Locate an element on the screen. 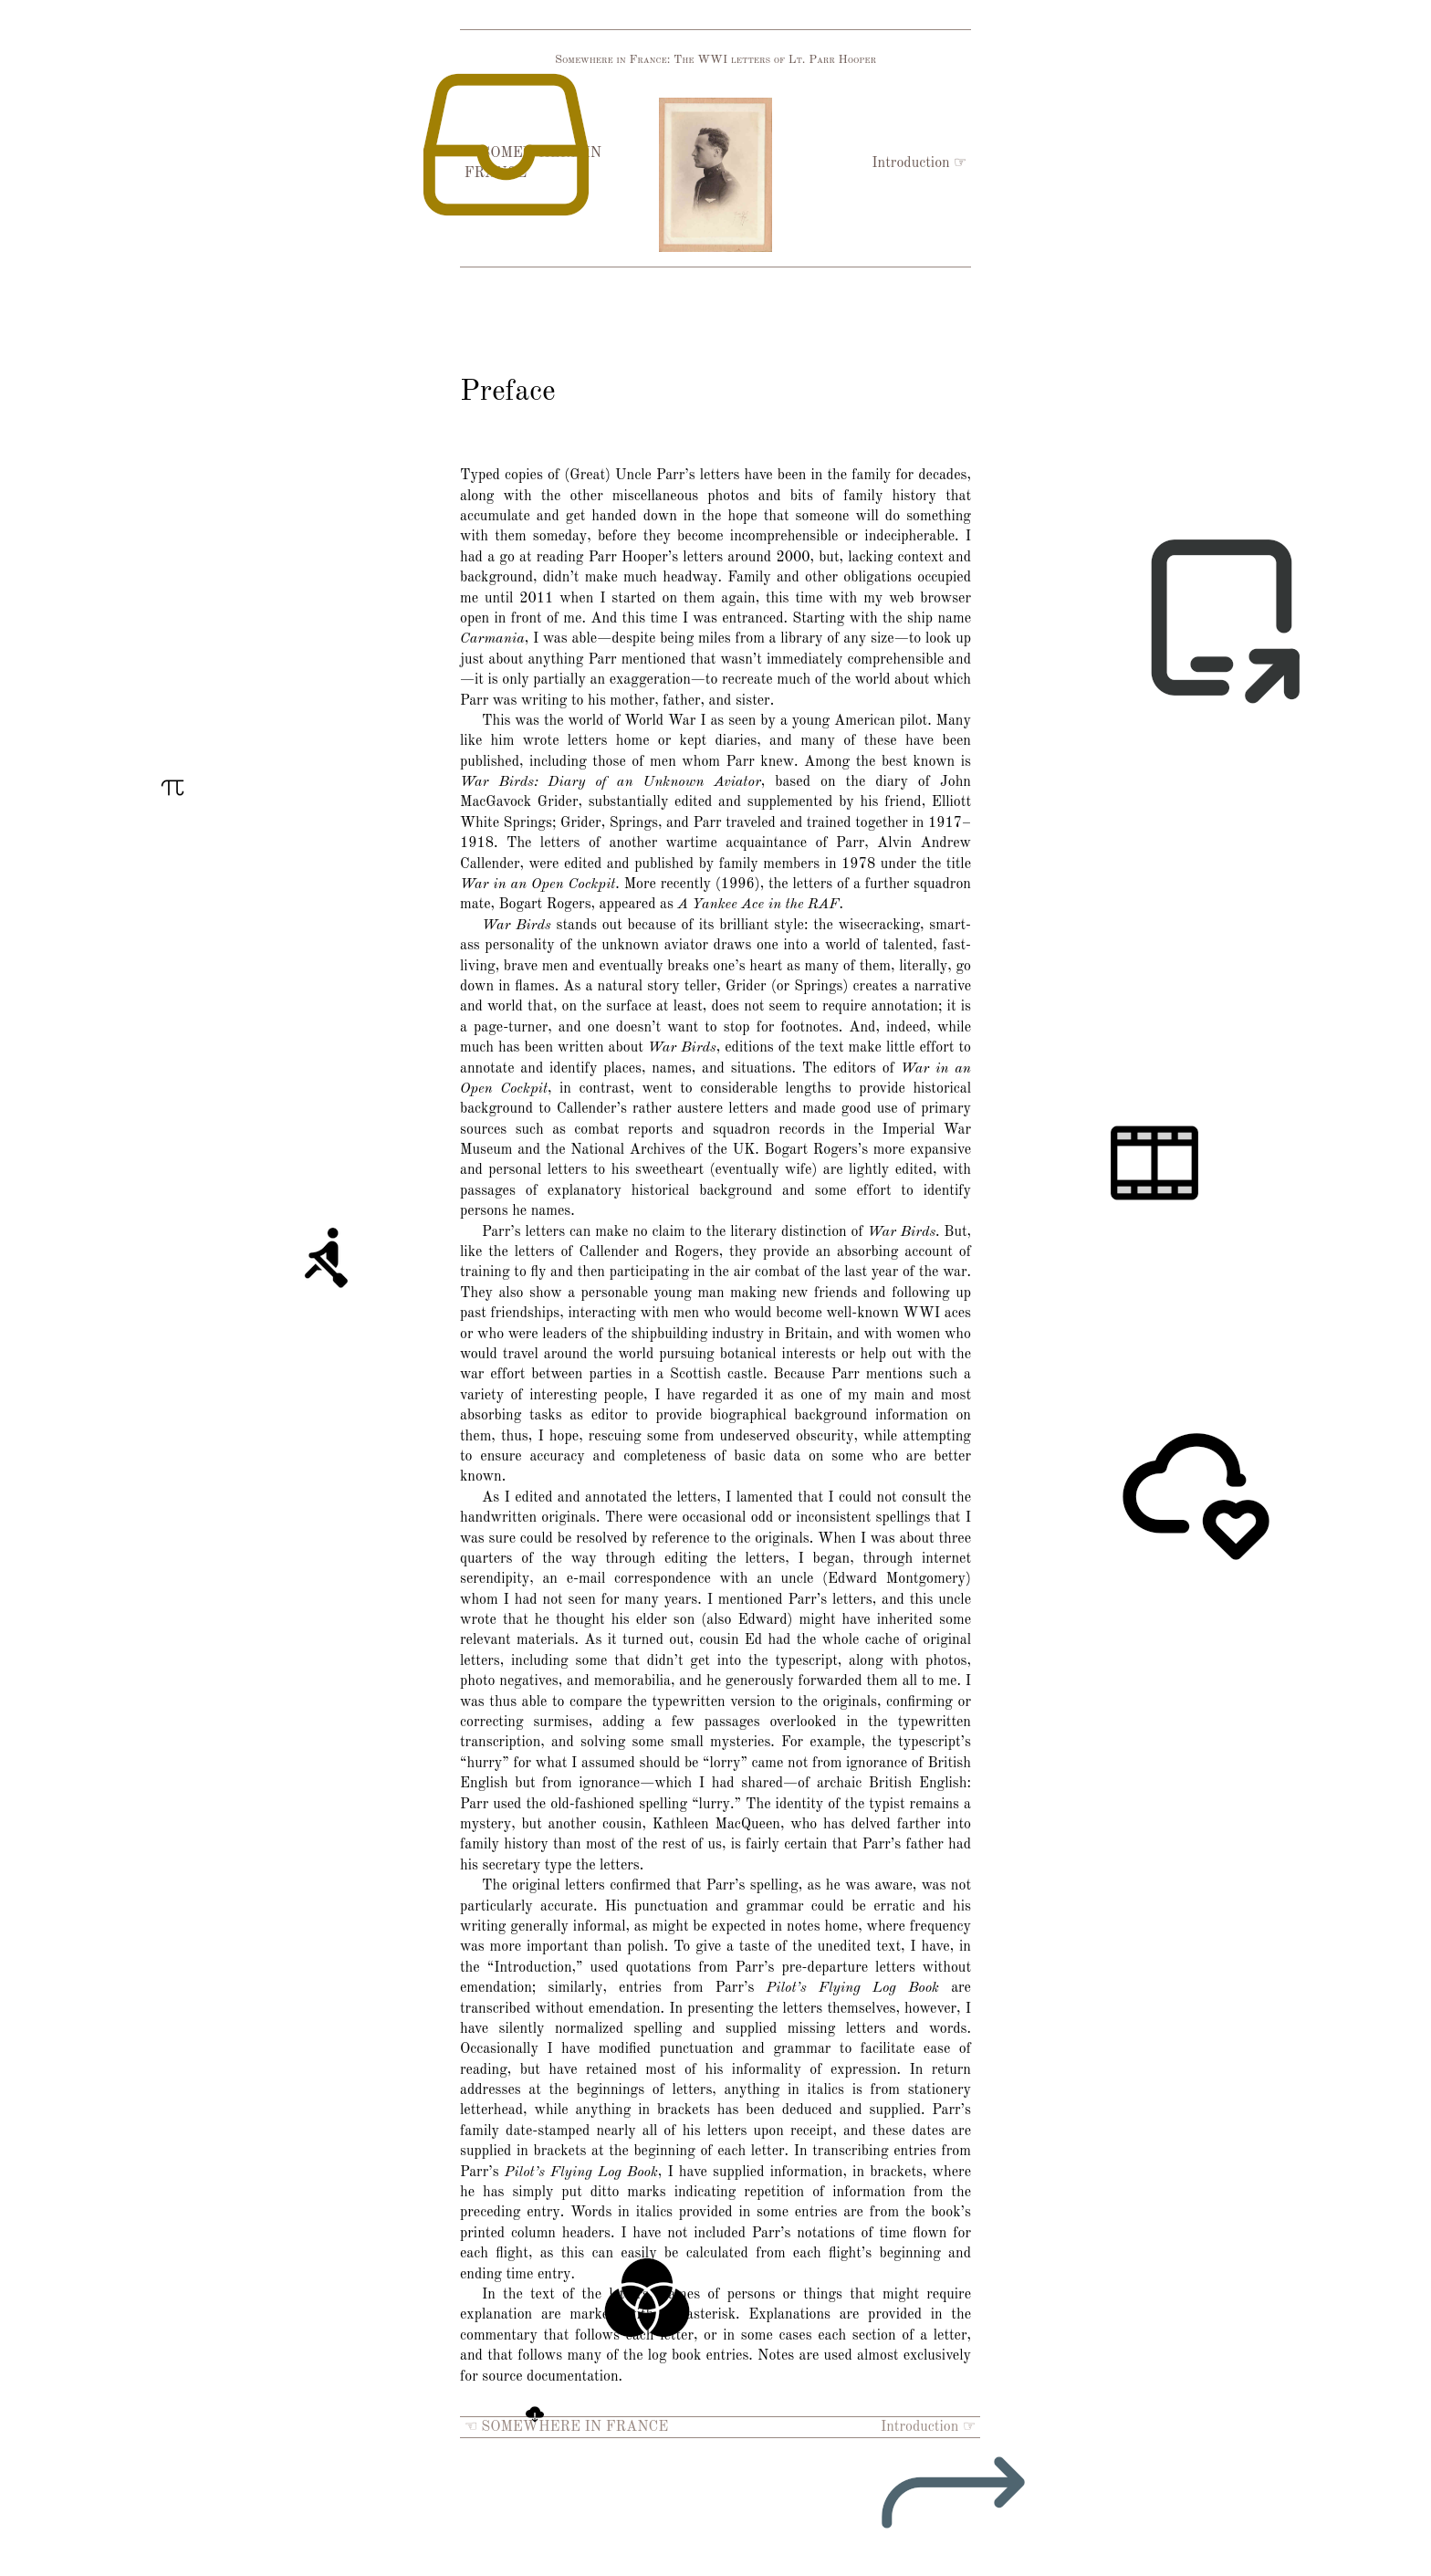 This screenshot has width=1431, height=2576. forward or share this item is located at coordinates (953, 2492).